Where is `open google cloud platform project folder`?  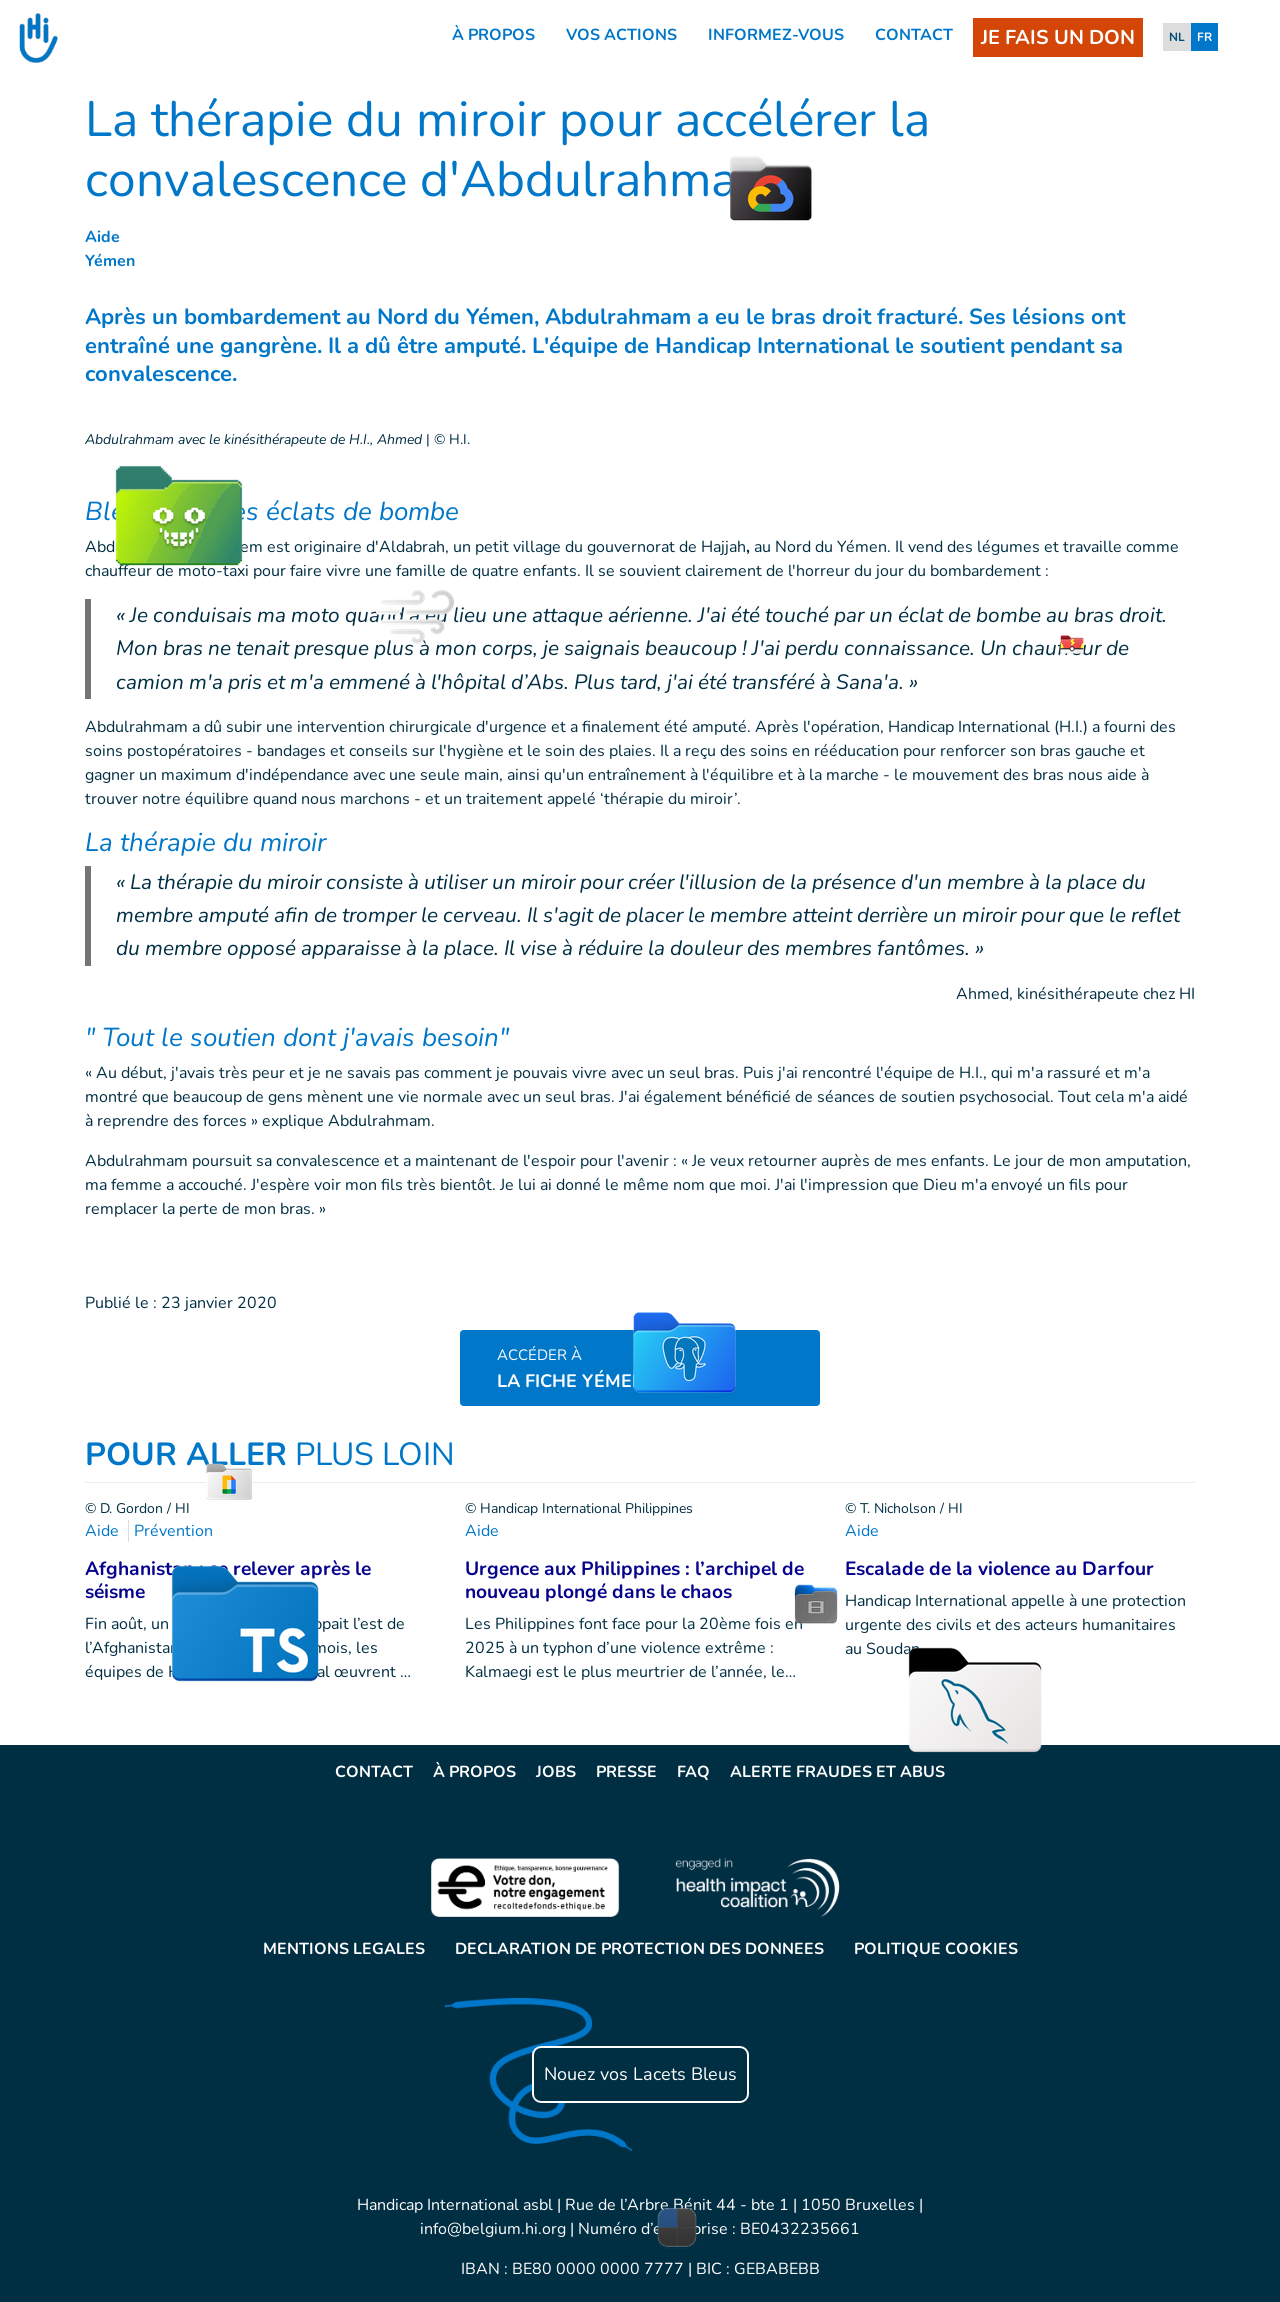 open google cloud platform project folder is located at coordinates (770, 190).